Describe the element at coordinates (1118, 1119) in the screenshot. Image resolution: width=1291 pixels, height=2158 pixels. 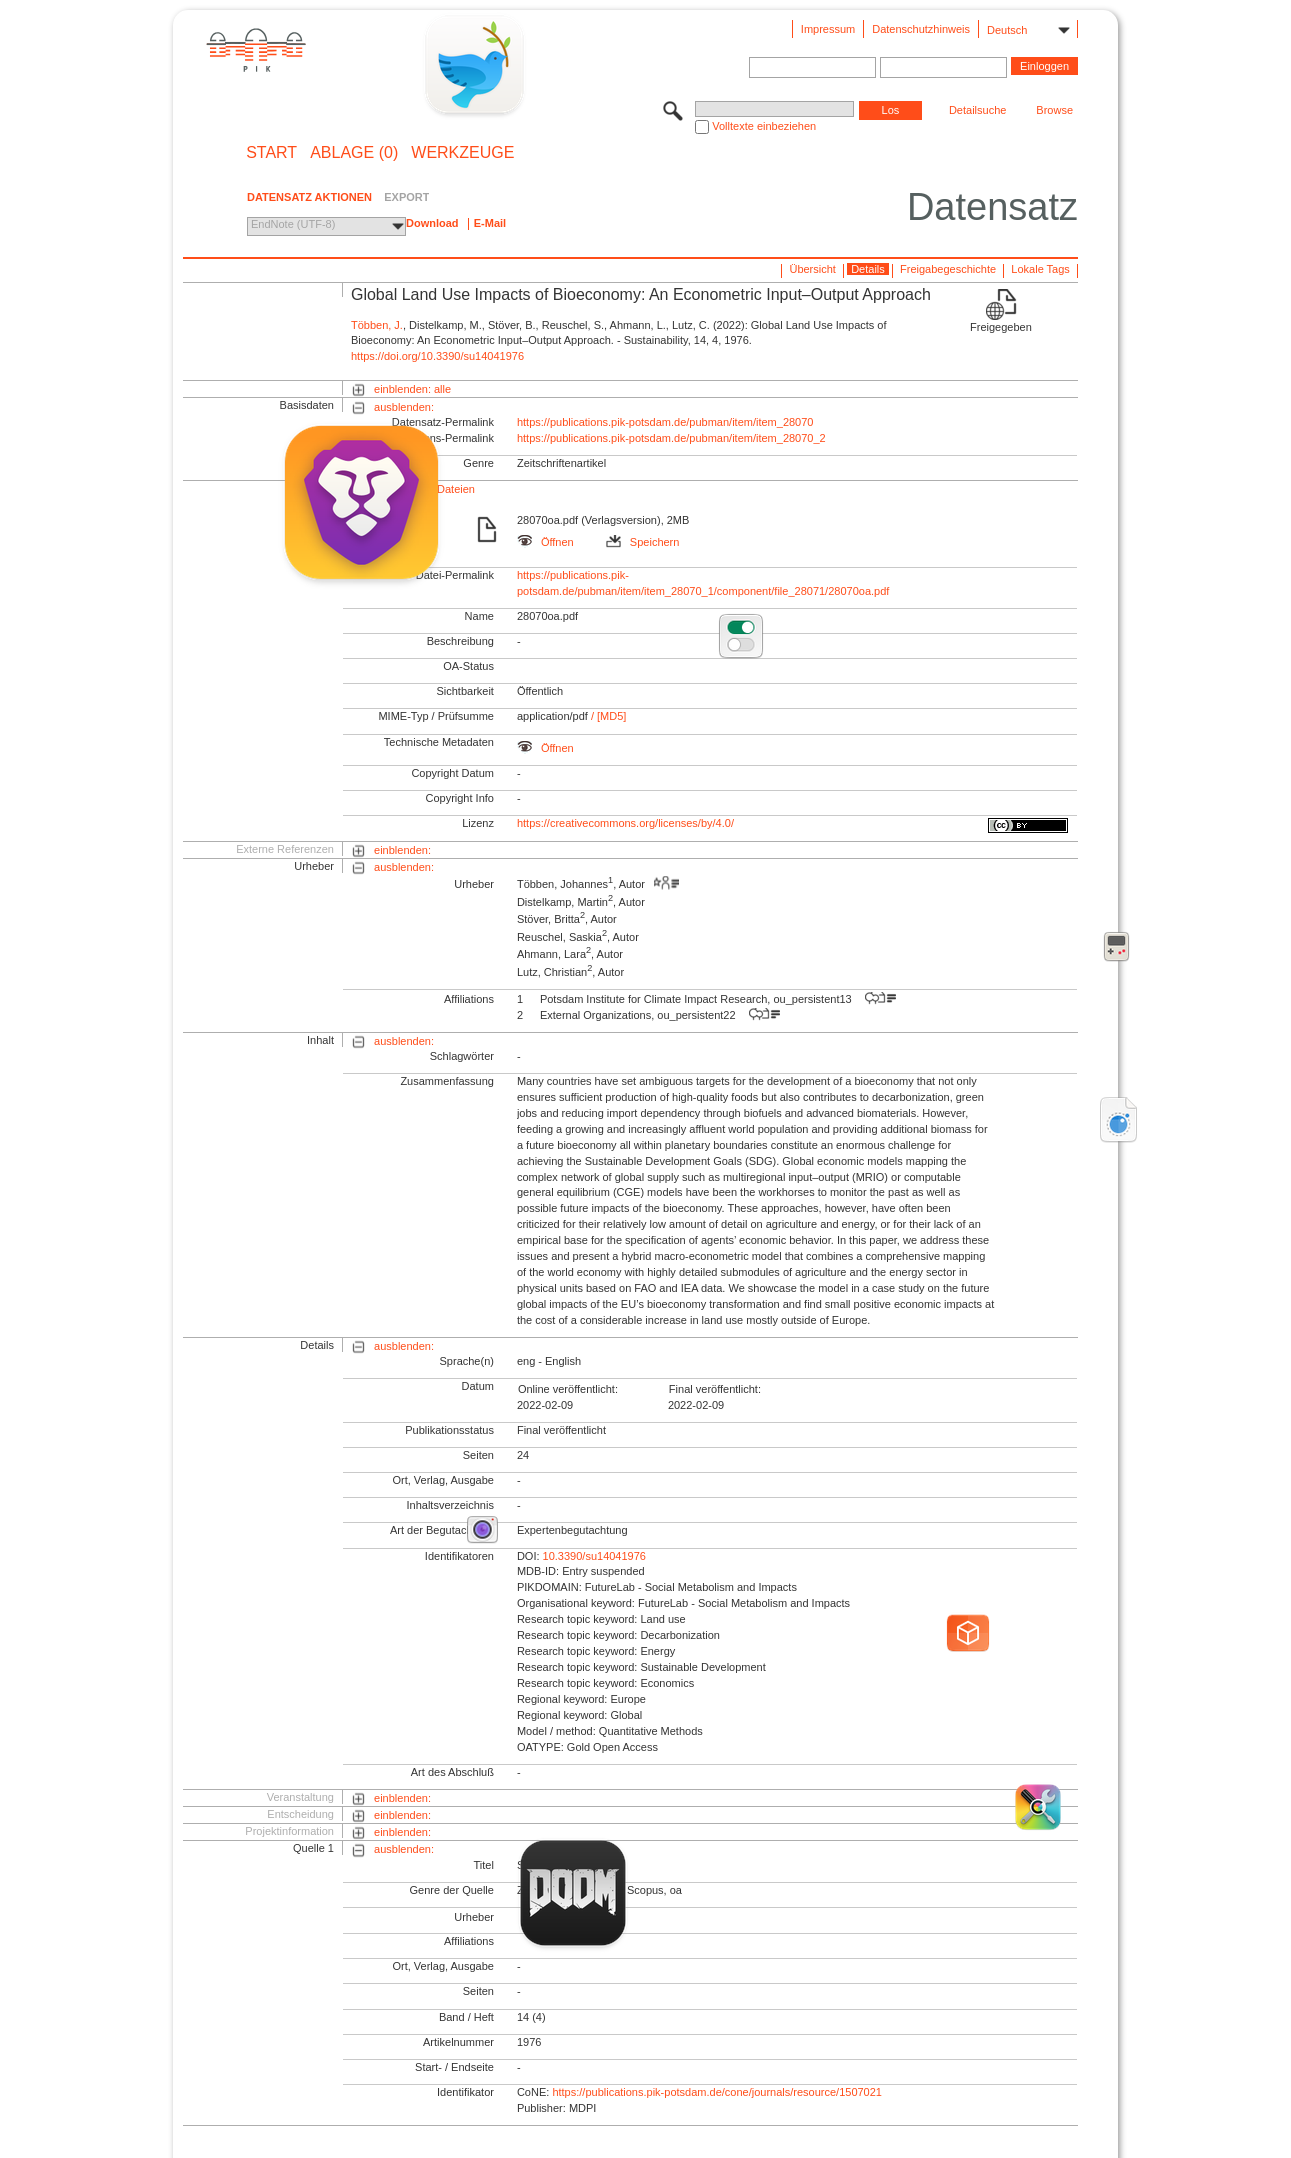
I see `lua script file` at that location.